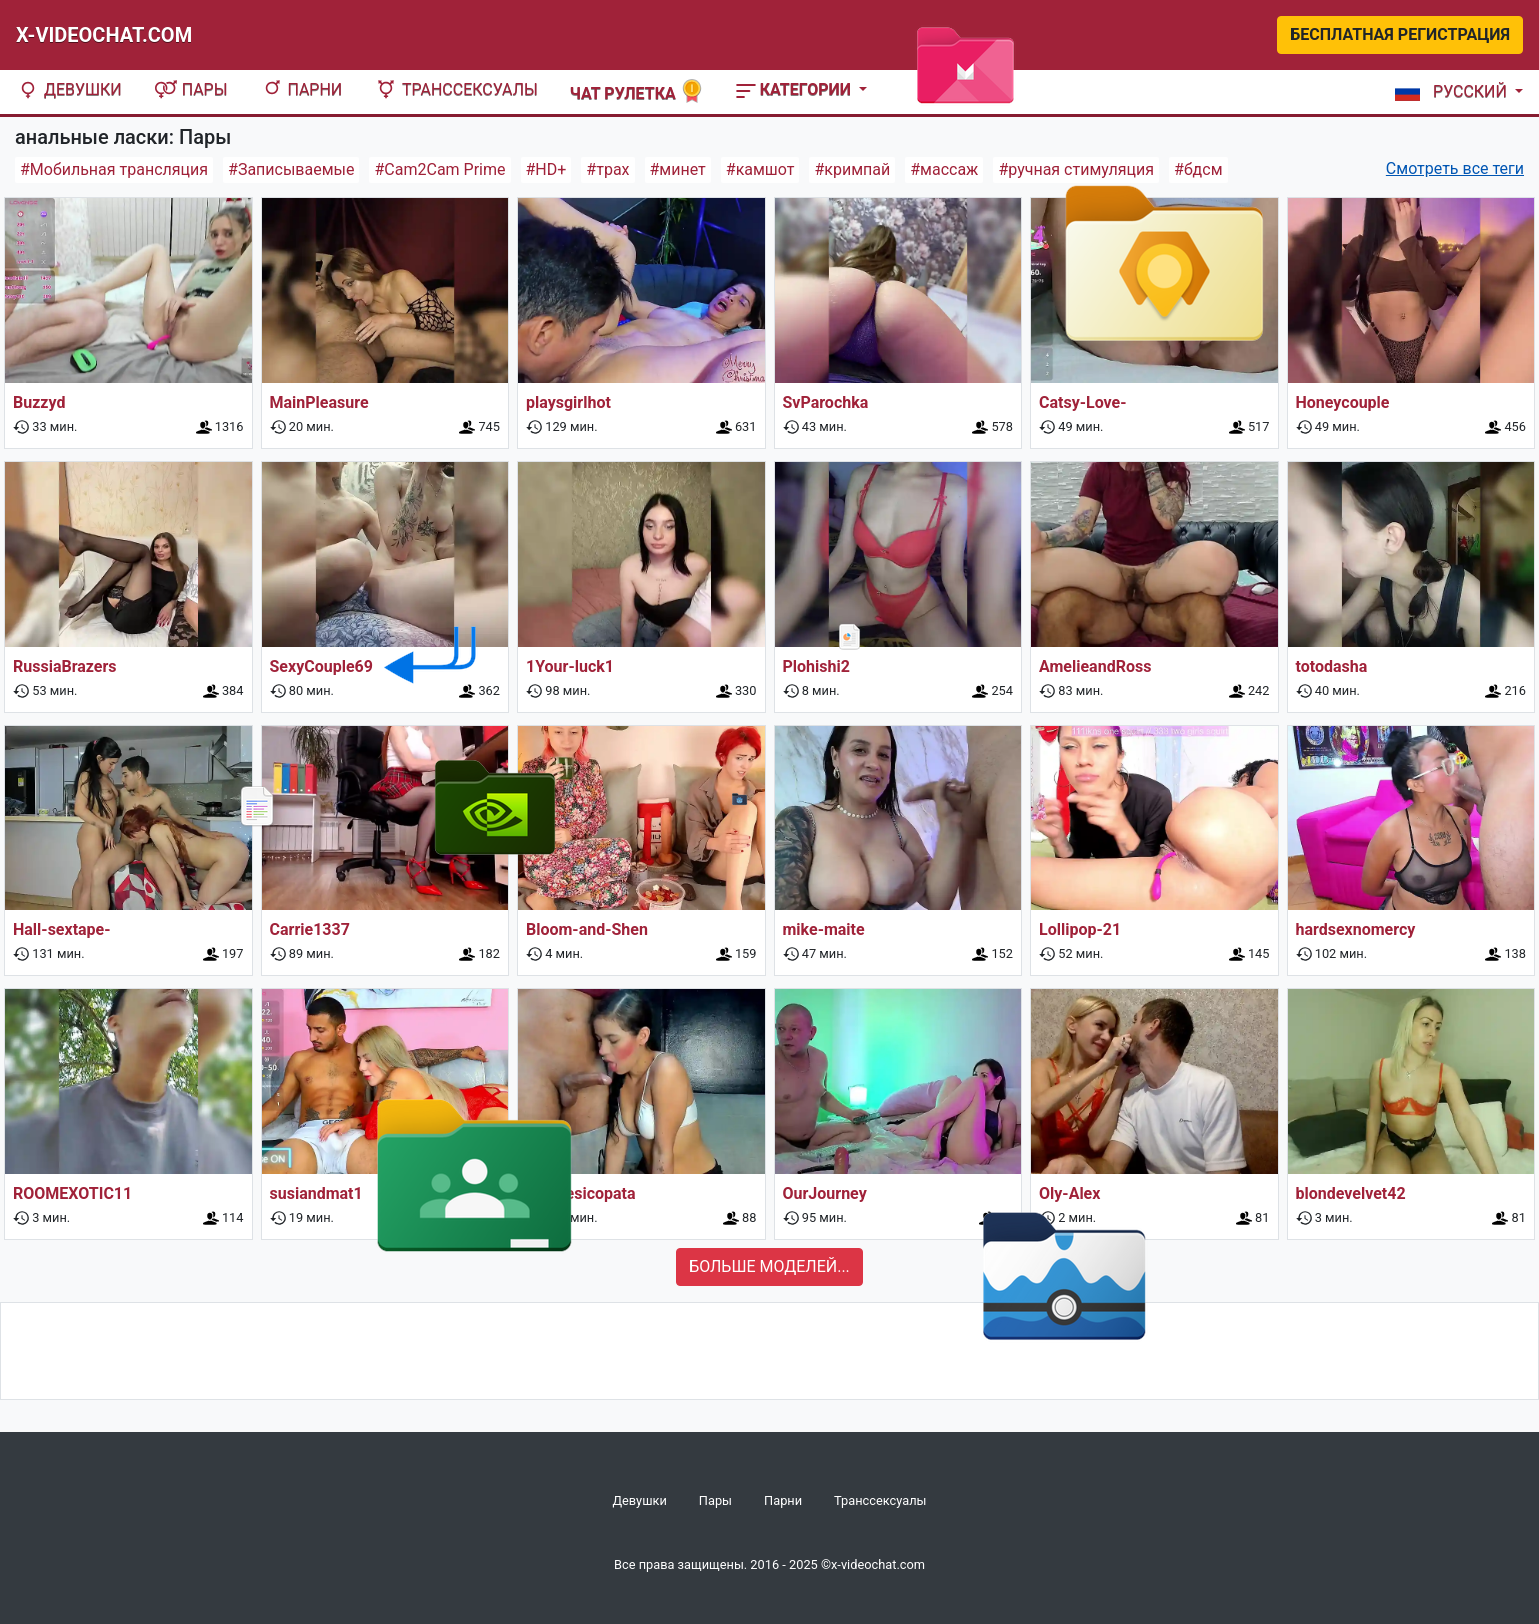  I want to click on open microsoft dynamics 365 field service folder, so click(1163, 268).